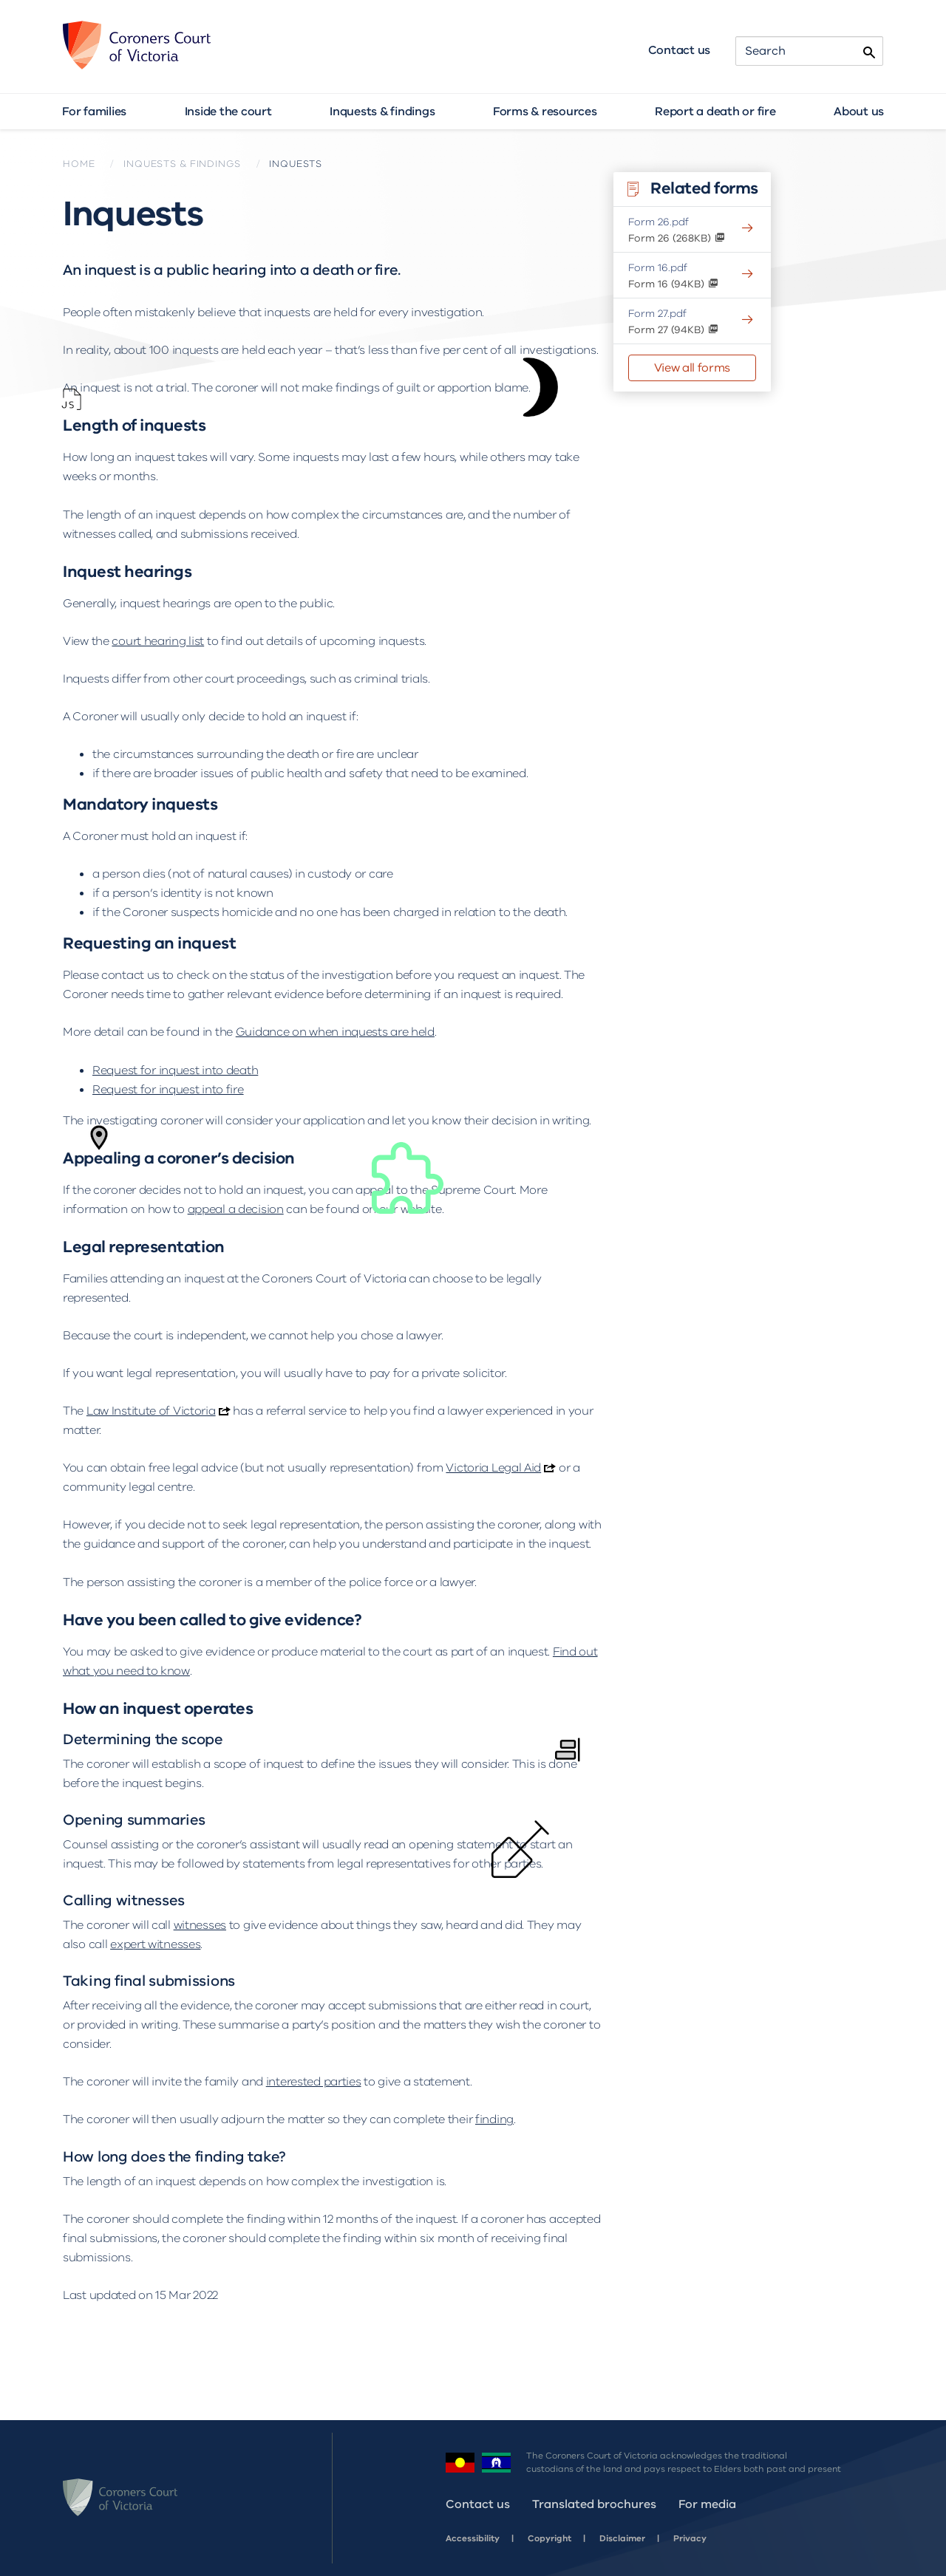 The width and height of the screenshot is (946, 2576). What do you see at coordinates (72, 399) in the screenshot?
I see `a javascript file in your project` at bounding box center [72, 399].